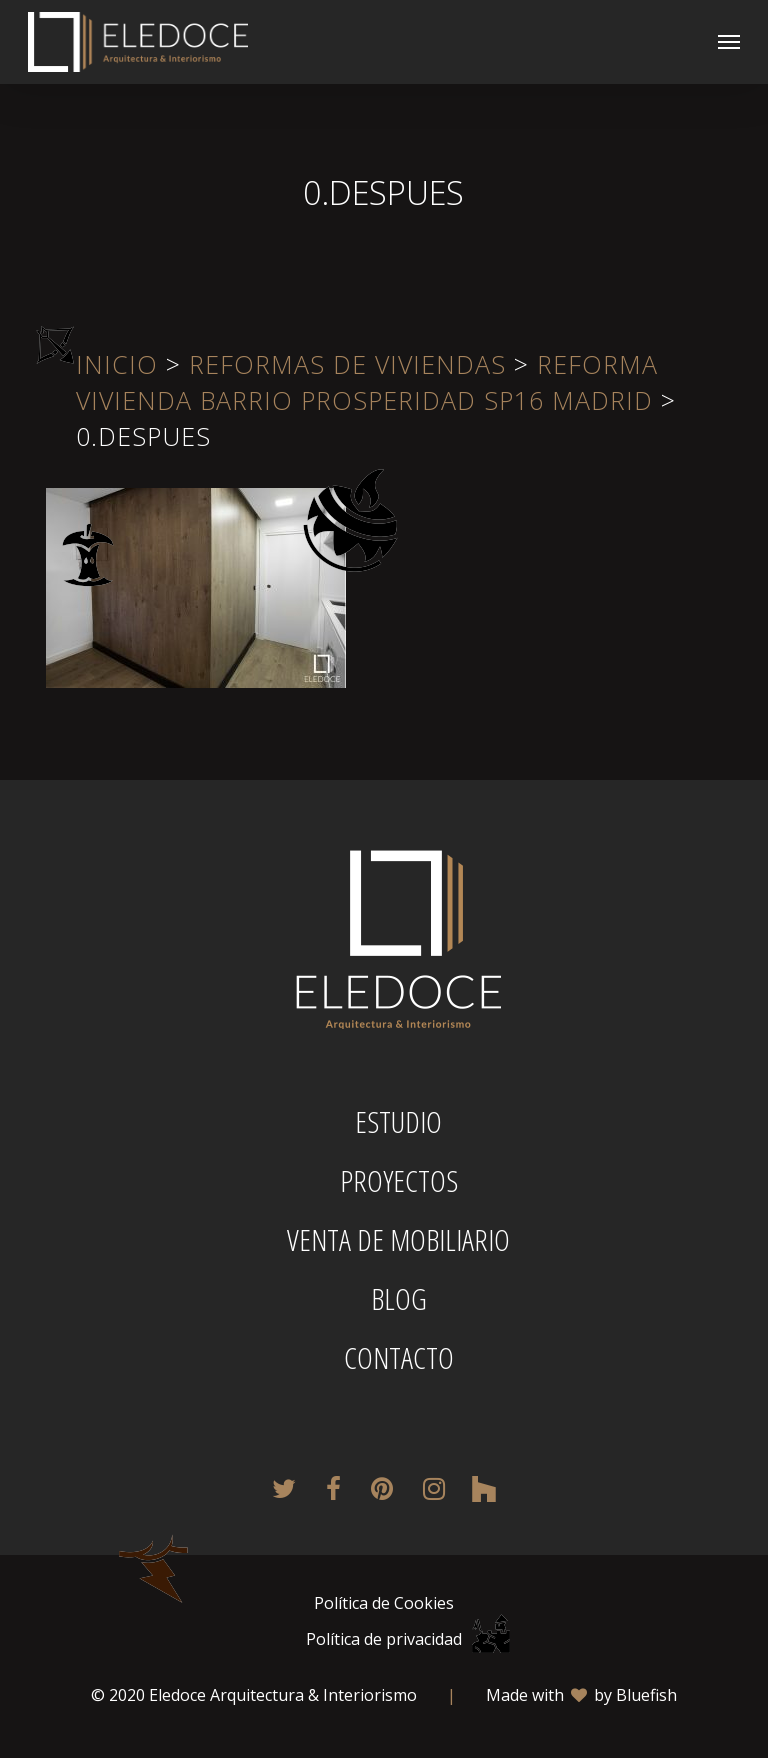 This screenshot has width=768, height=1758. What do you see at coordinates (491, 1634) in the screenshot?
I see `indicates a destroyed or damaged structure in a game` at bounding box center [491, 1634].